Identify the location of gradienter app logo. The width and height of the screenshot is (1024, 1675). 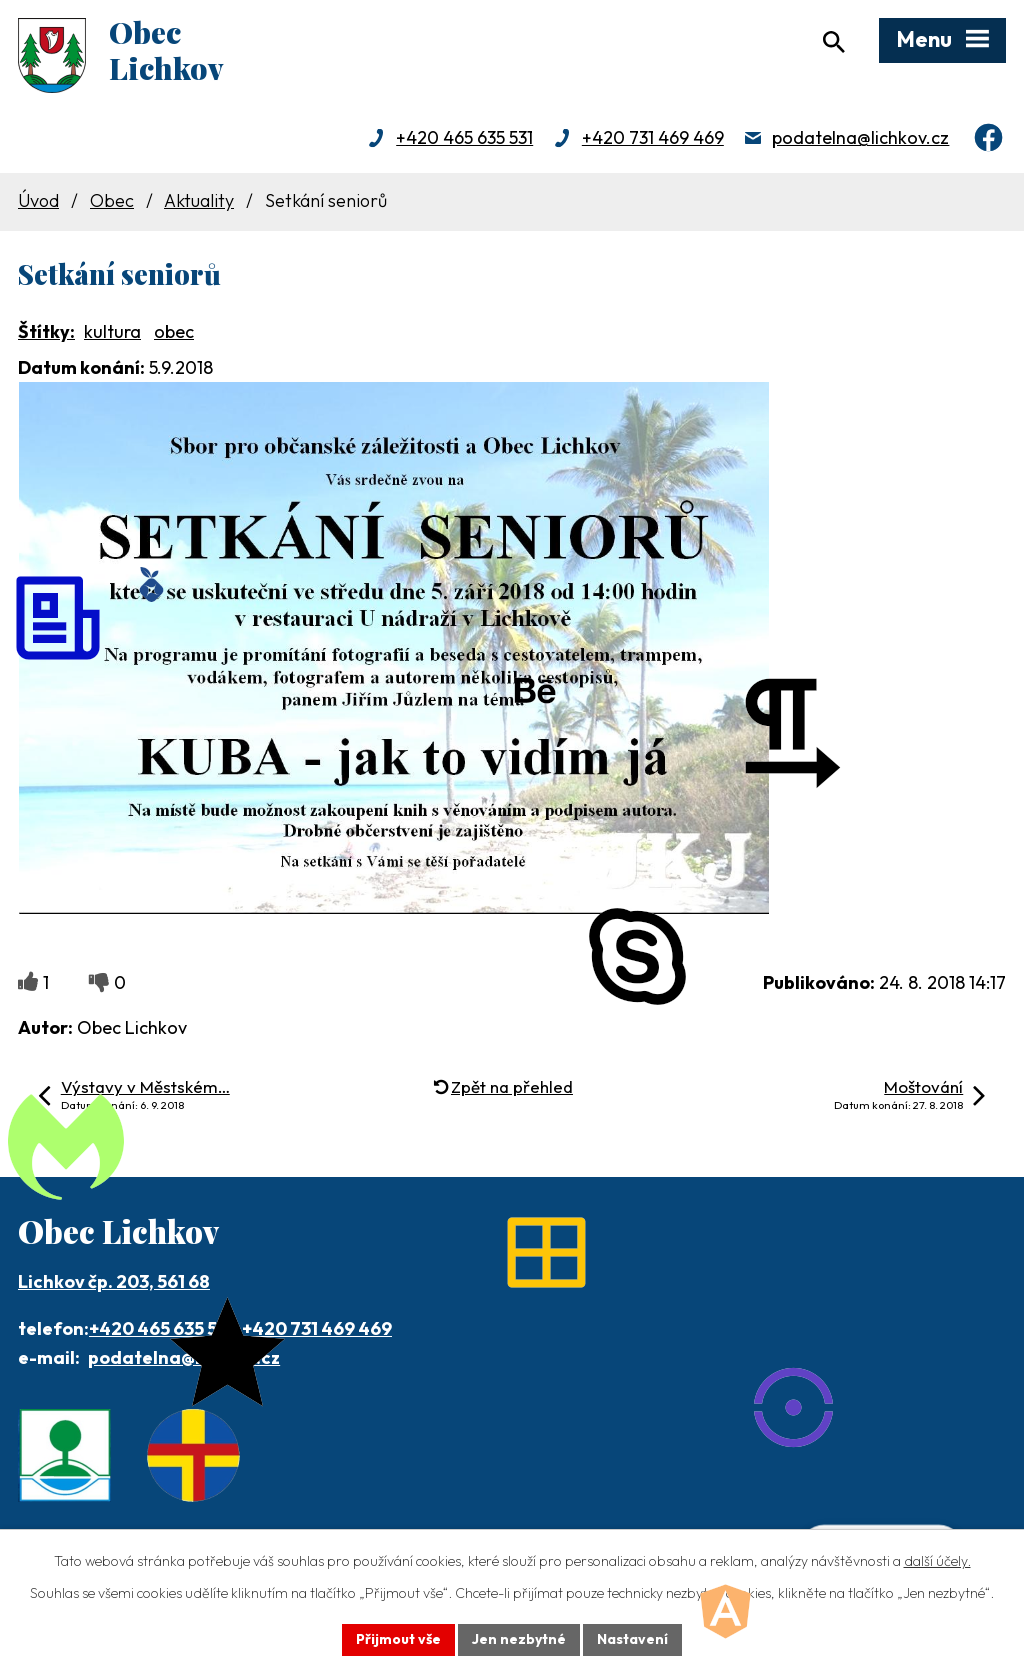
(793, 1407).